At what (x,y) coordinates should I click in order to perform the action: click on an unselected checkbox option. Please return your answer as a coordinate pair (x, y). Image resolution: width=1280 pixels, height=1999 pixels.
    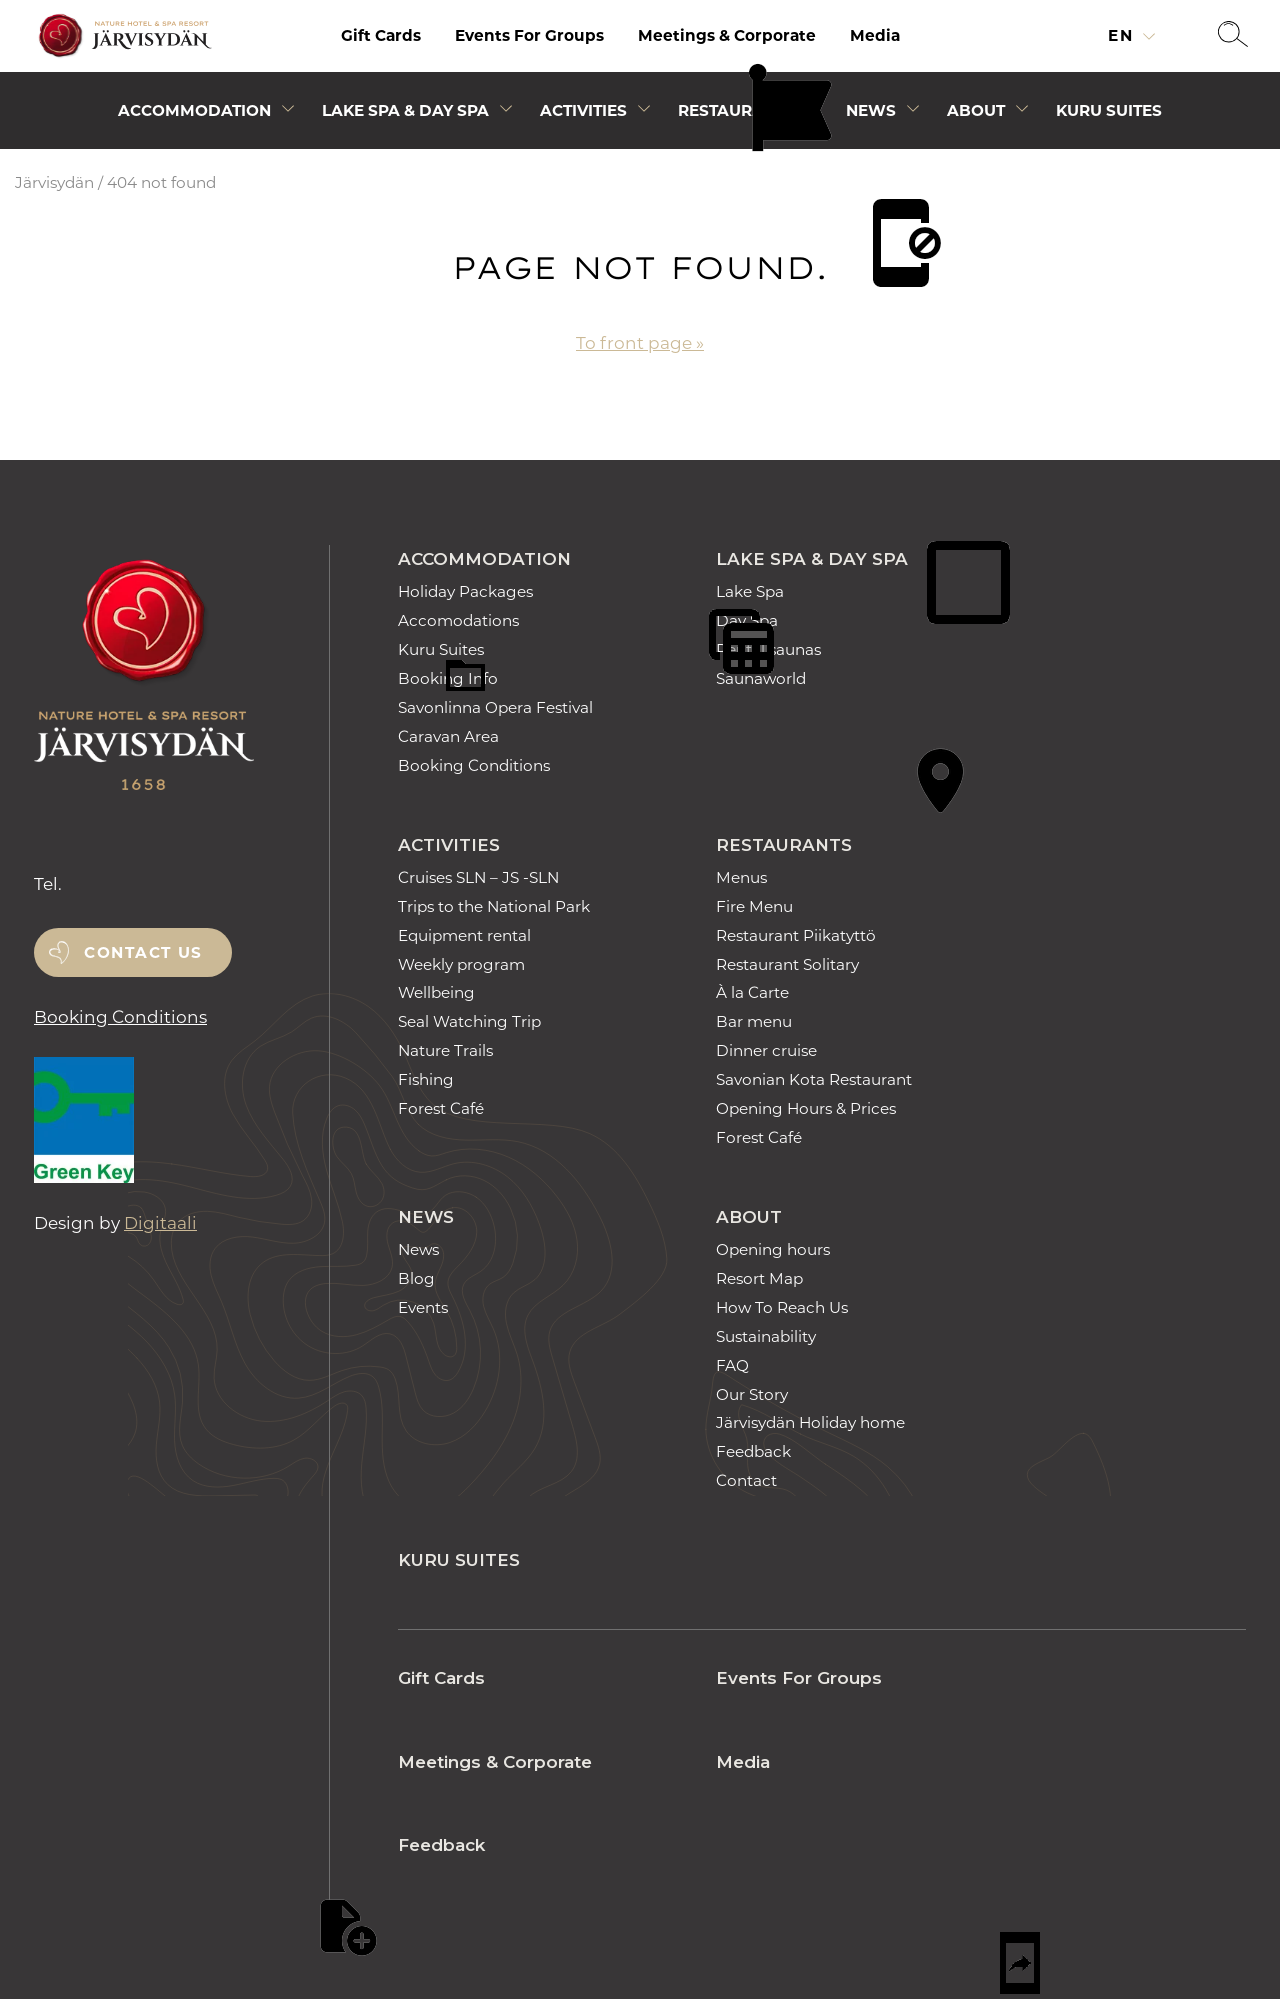
    Looking at the image, I should click on (968, 582).